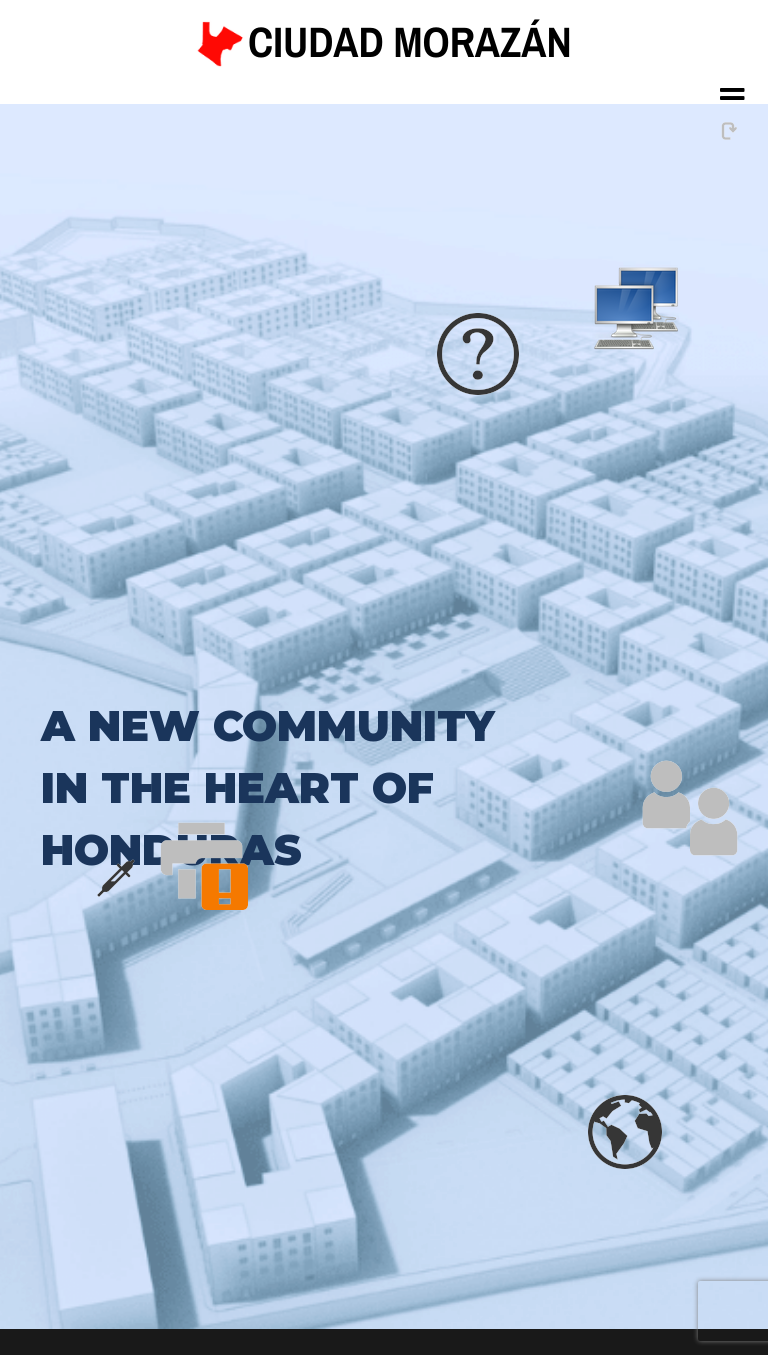 This screenshot has width=768, height=1355. What do you see at coordinates (625, 1132) in the screenshot?
I see `access software sources and repository settings` at bounding box center [625, 1132].